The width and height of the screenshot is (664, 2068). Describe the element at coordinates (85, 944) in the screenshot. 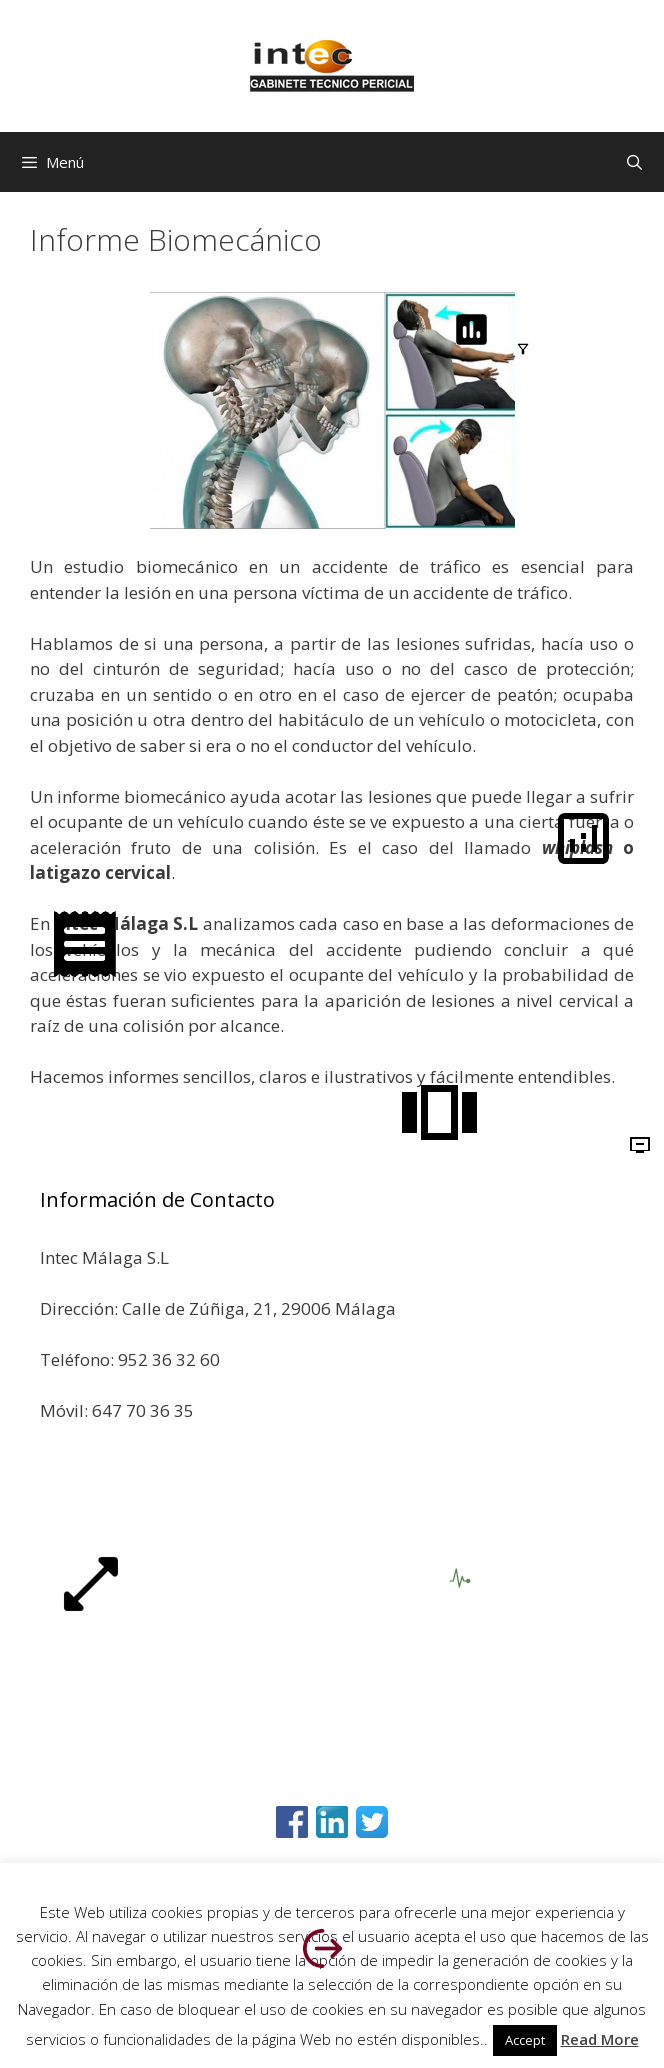

I see `view purchase receipt or transaction history` at that location.